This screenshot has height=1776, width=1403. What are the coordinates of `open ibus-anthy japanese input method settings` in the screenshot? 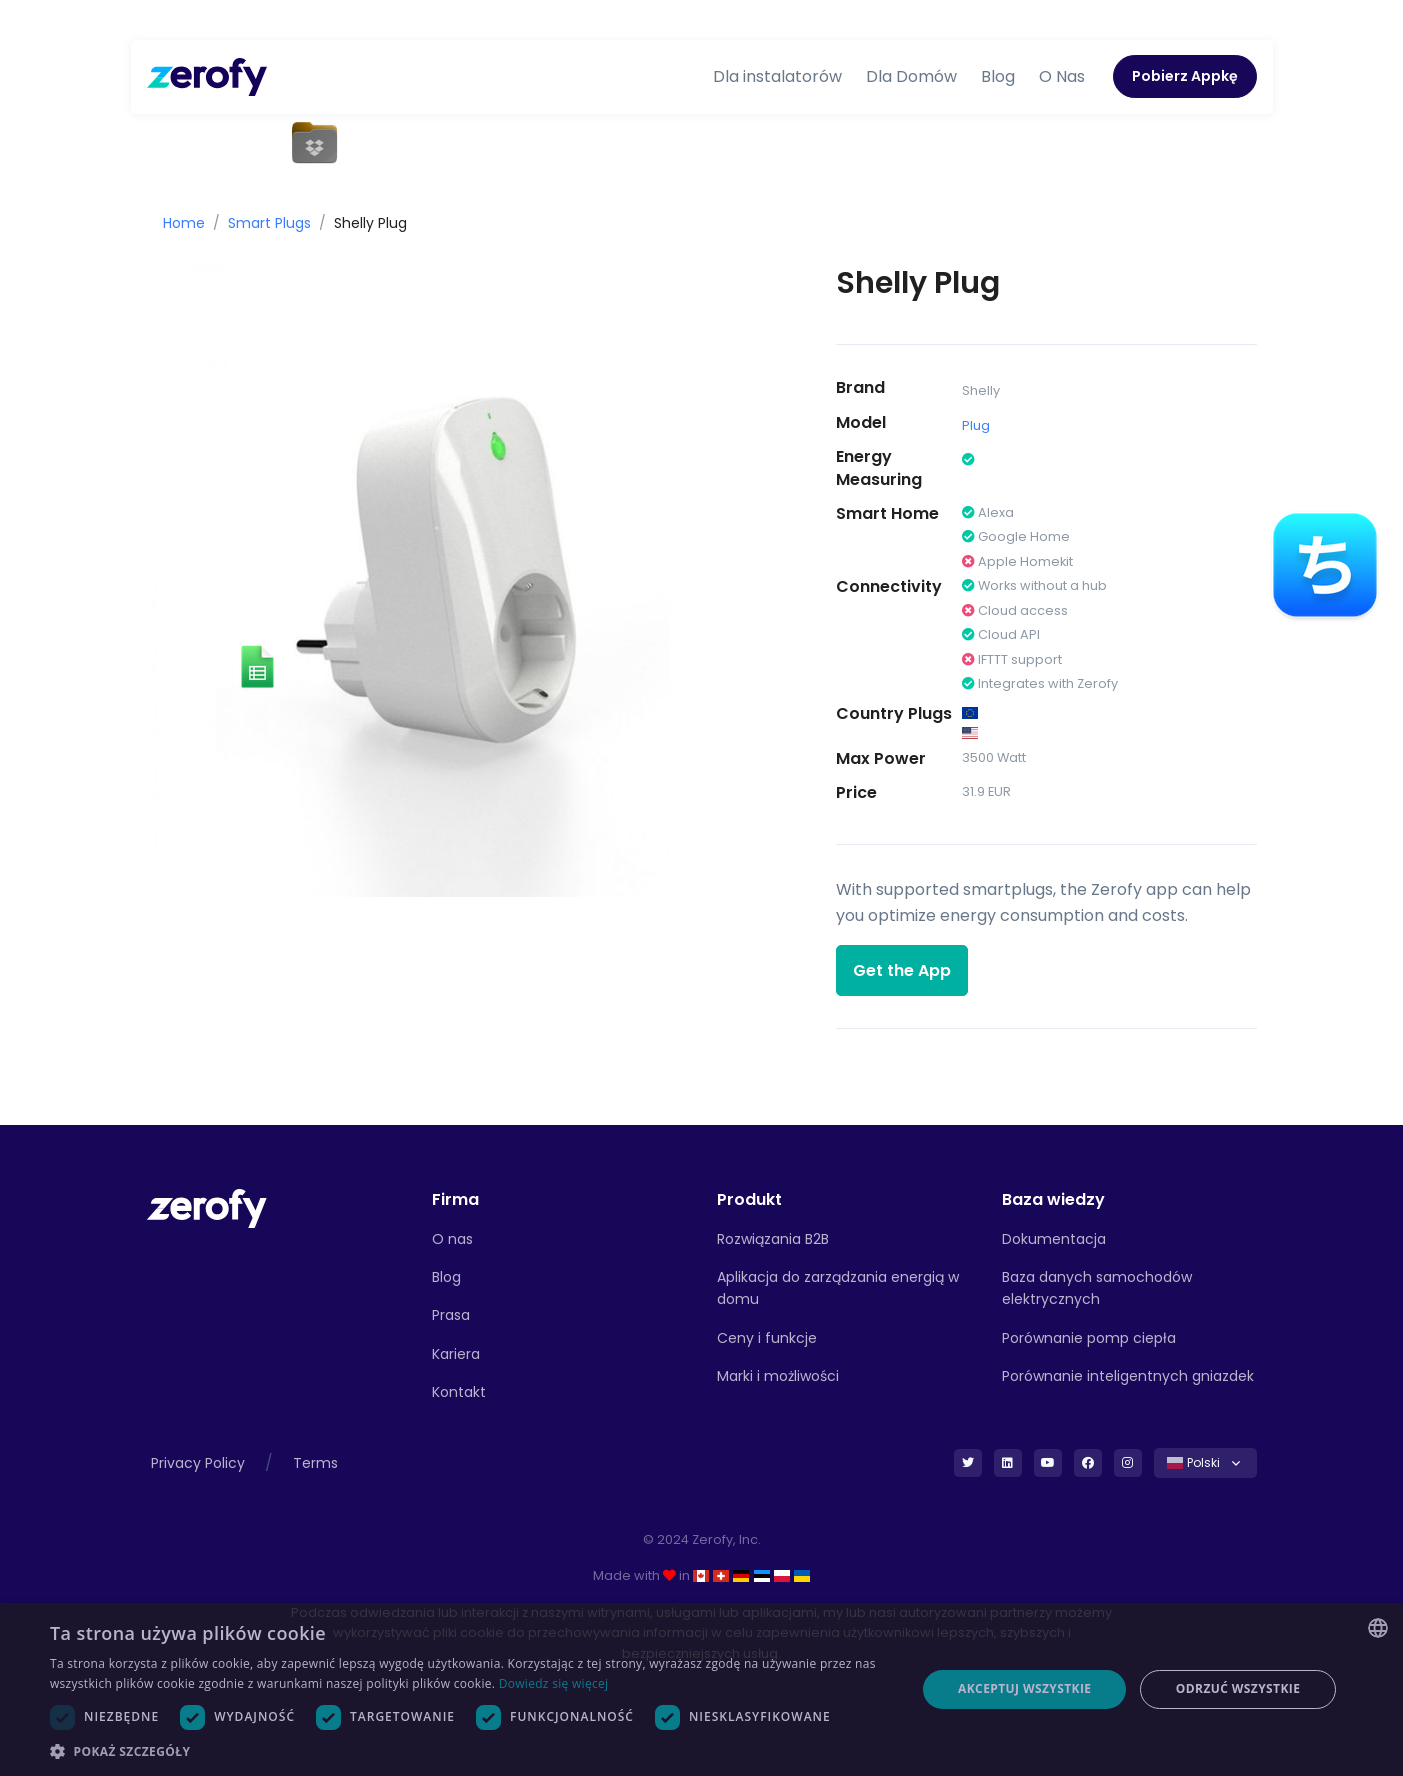 It's located at (1325, 565).